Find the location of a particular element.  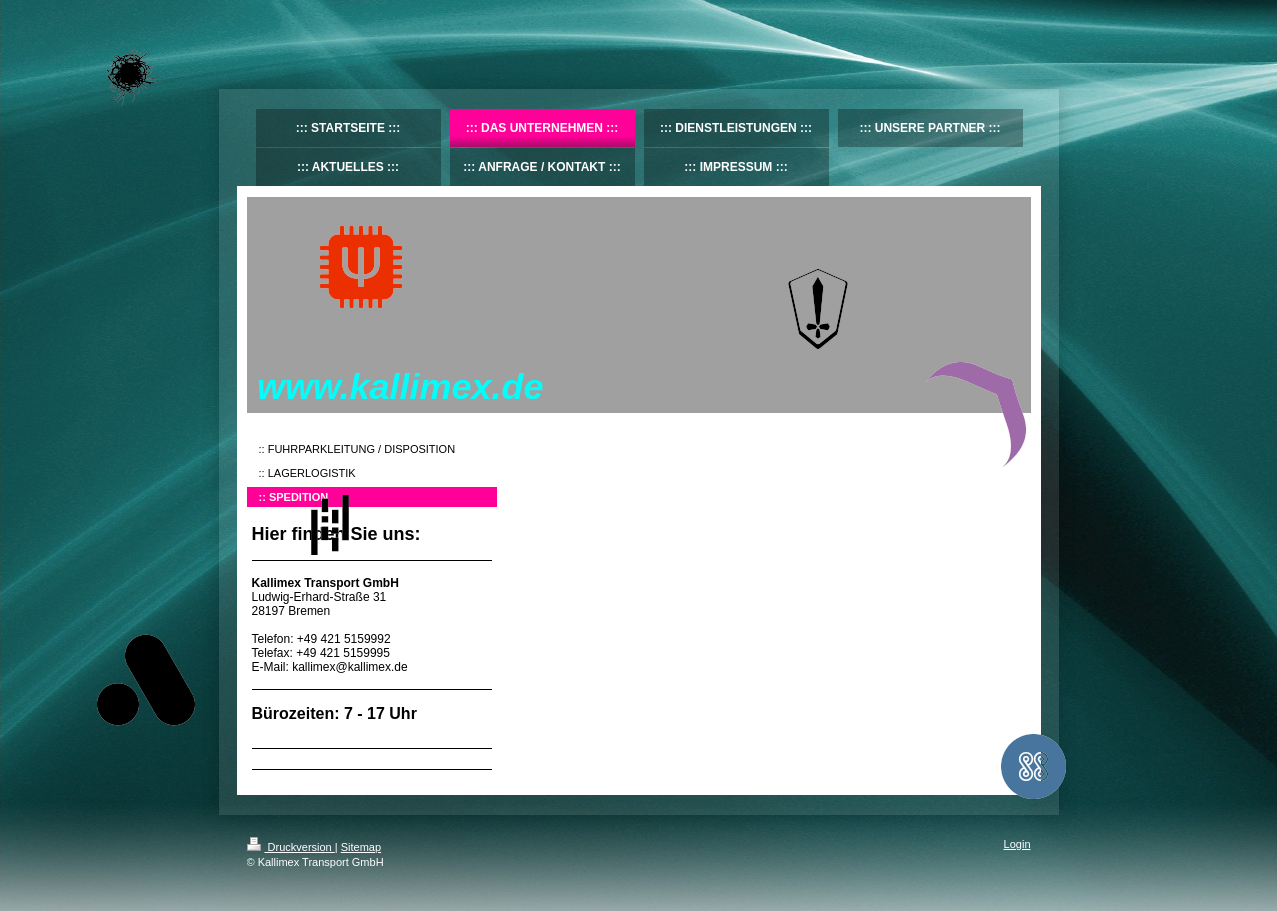

visit habr technology blog platform is located at coordinates (133, 77).